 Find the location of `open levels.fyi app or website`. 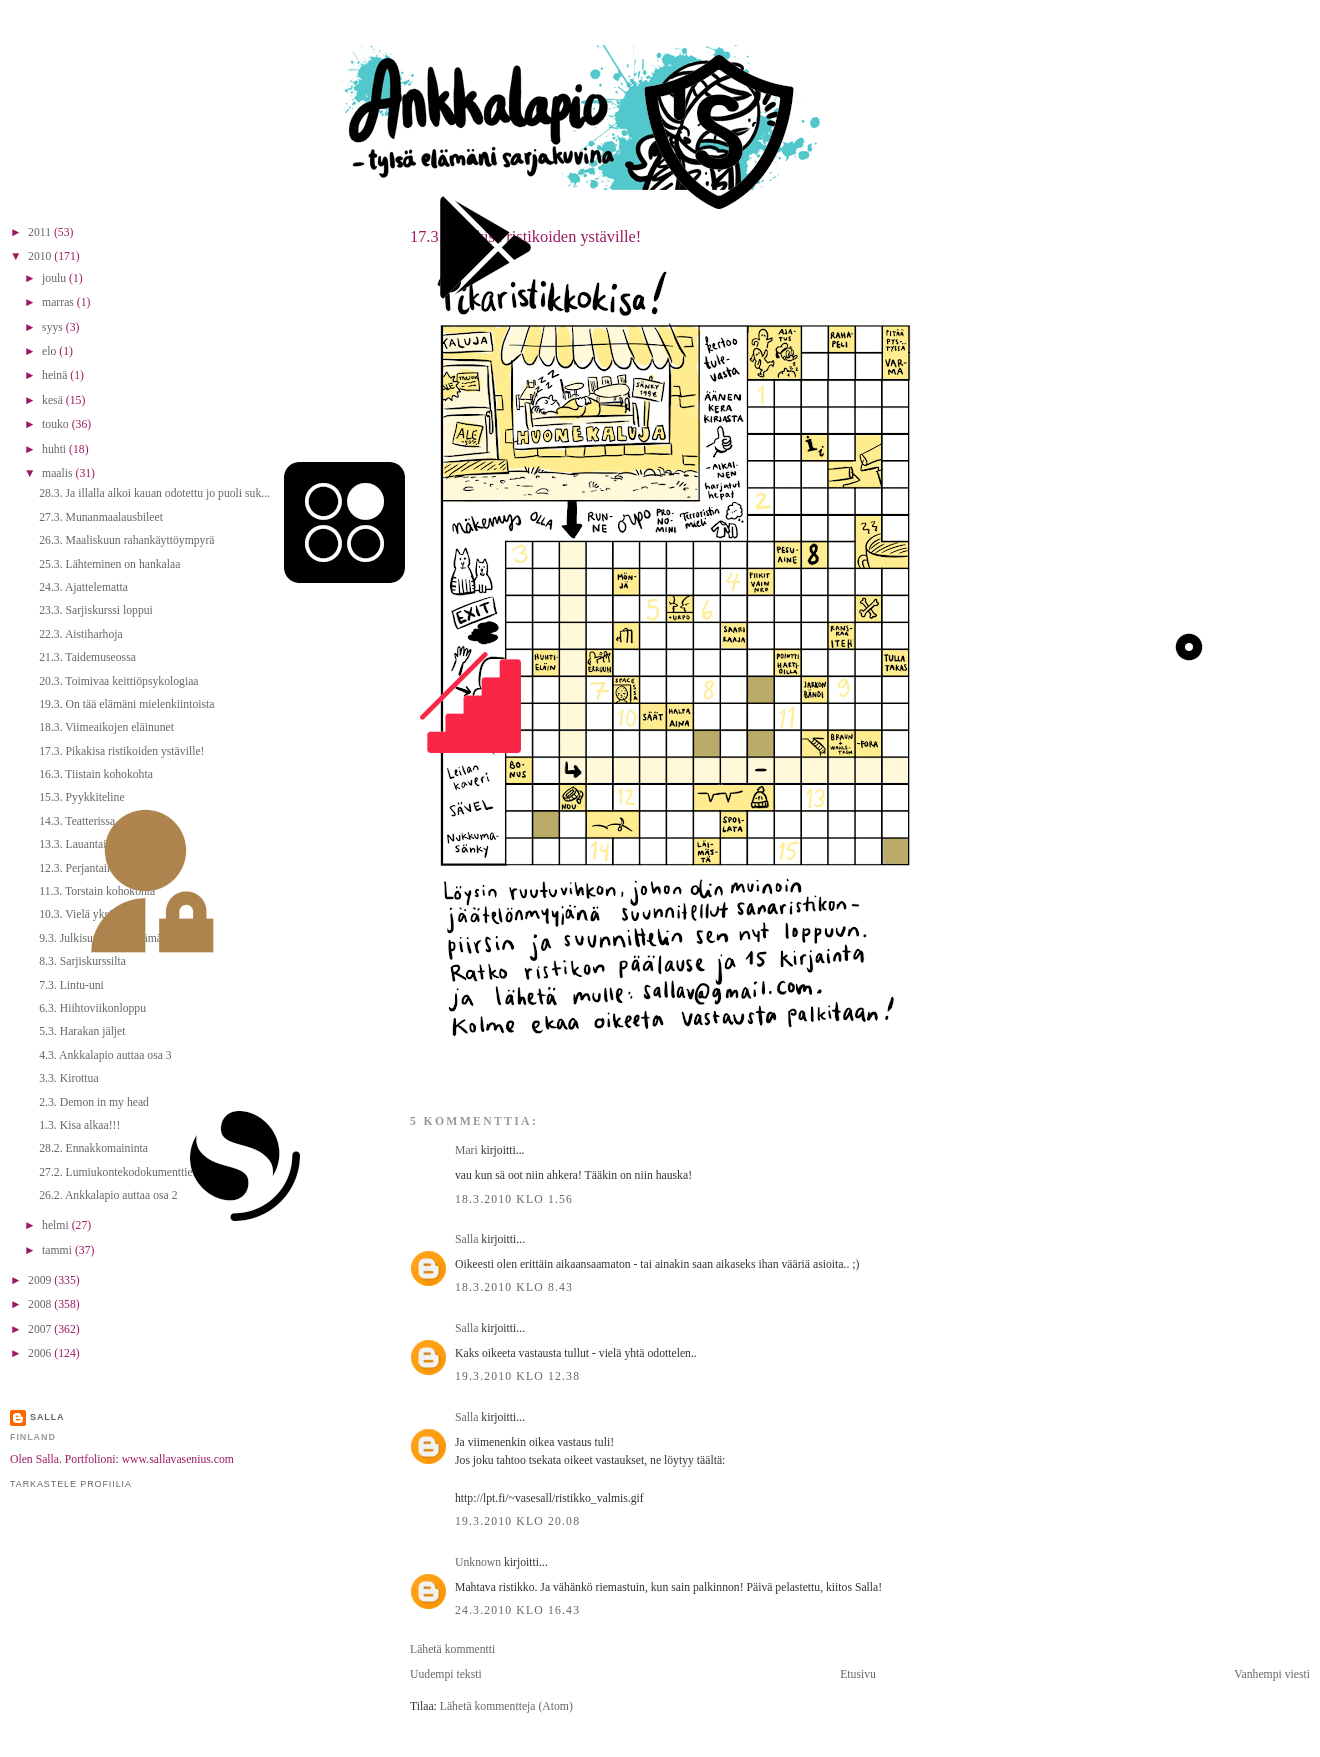

open levels.fyi app or website is located at coordinates (470, 702).